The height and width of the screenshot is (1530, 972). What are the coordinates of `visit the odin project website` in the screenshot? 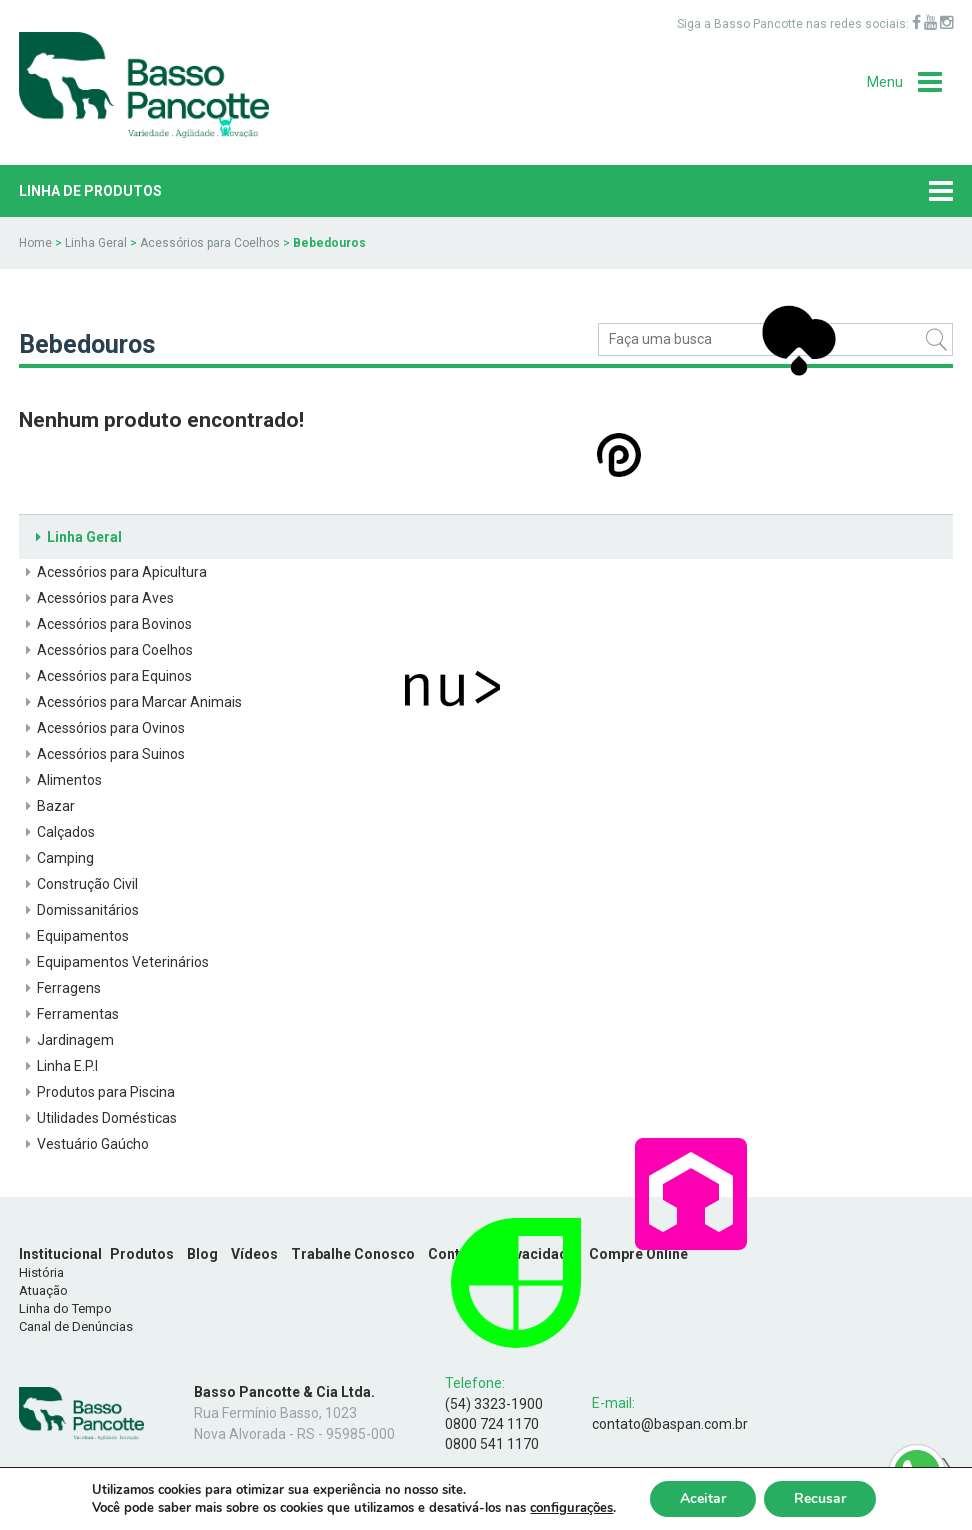 It's located at (225, 126).